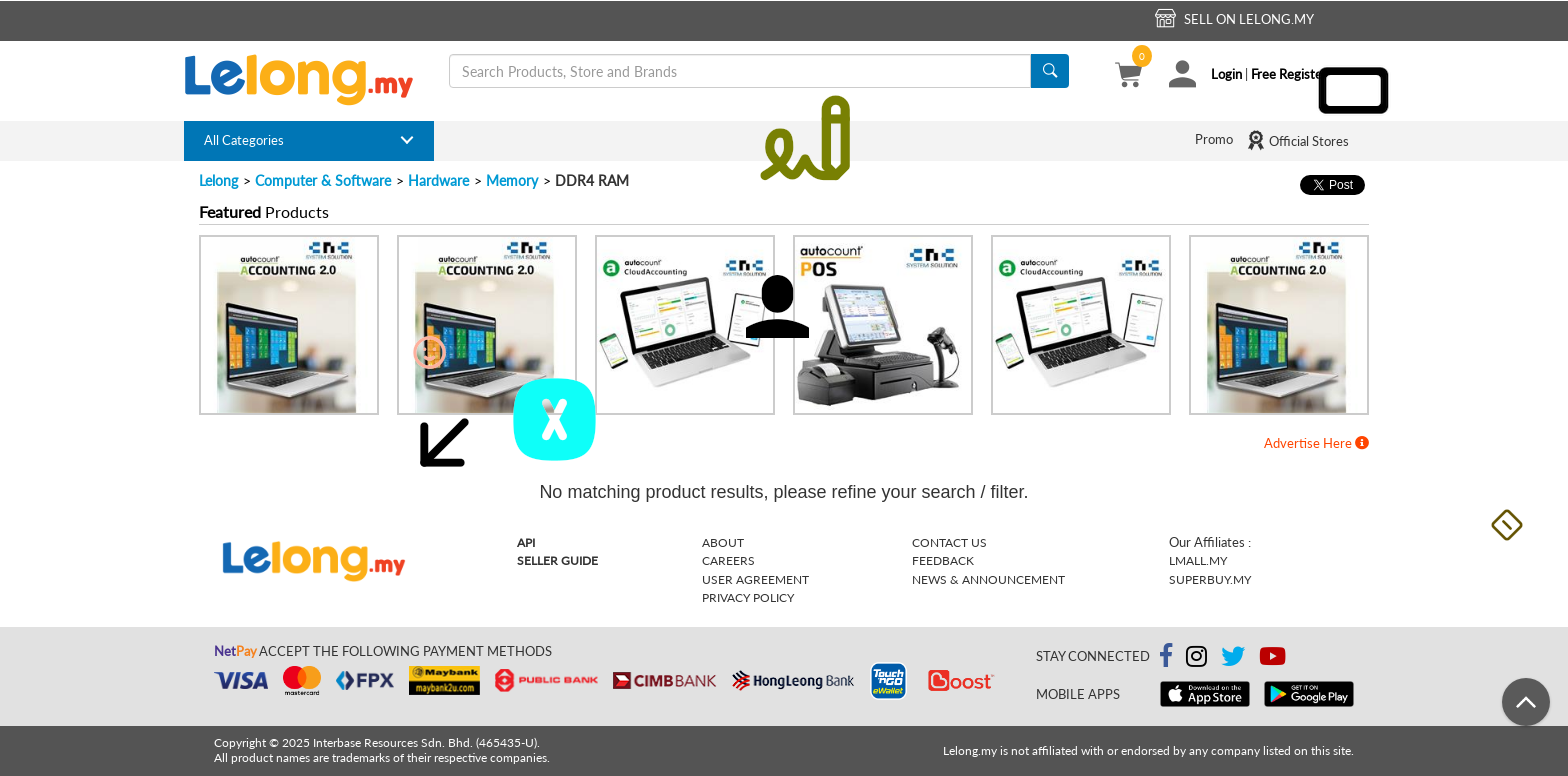 The image size is (1568, 776). What do you see at coordinates (444, 442) in the screenshot?
I see `navigate to the bottom-left corner` at bounding box center [444, 442].